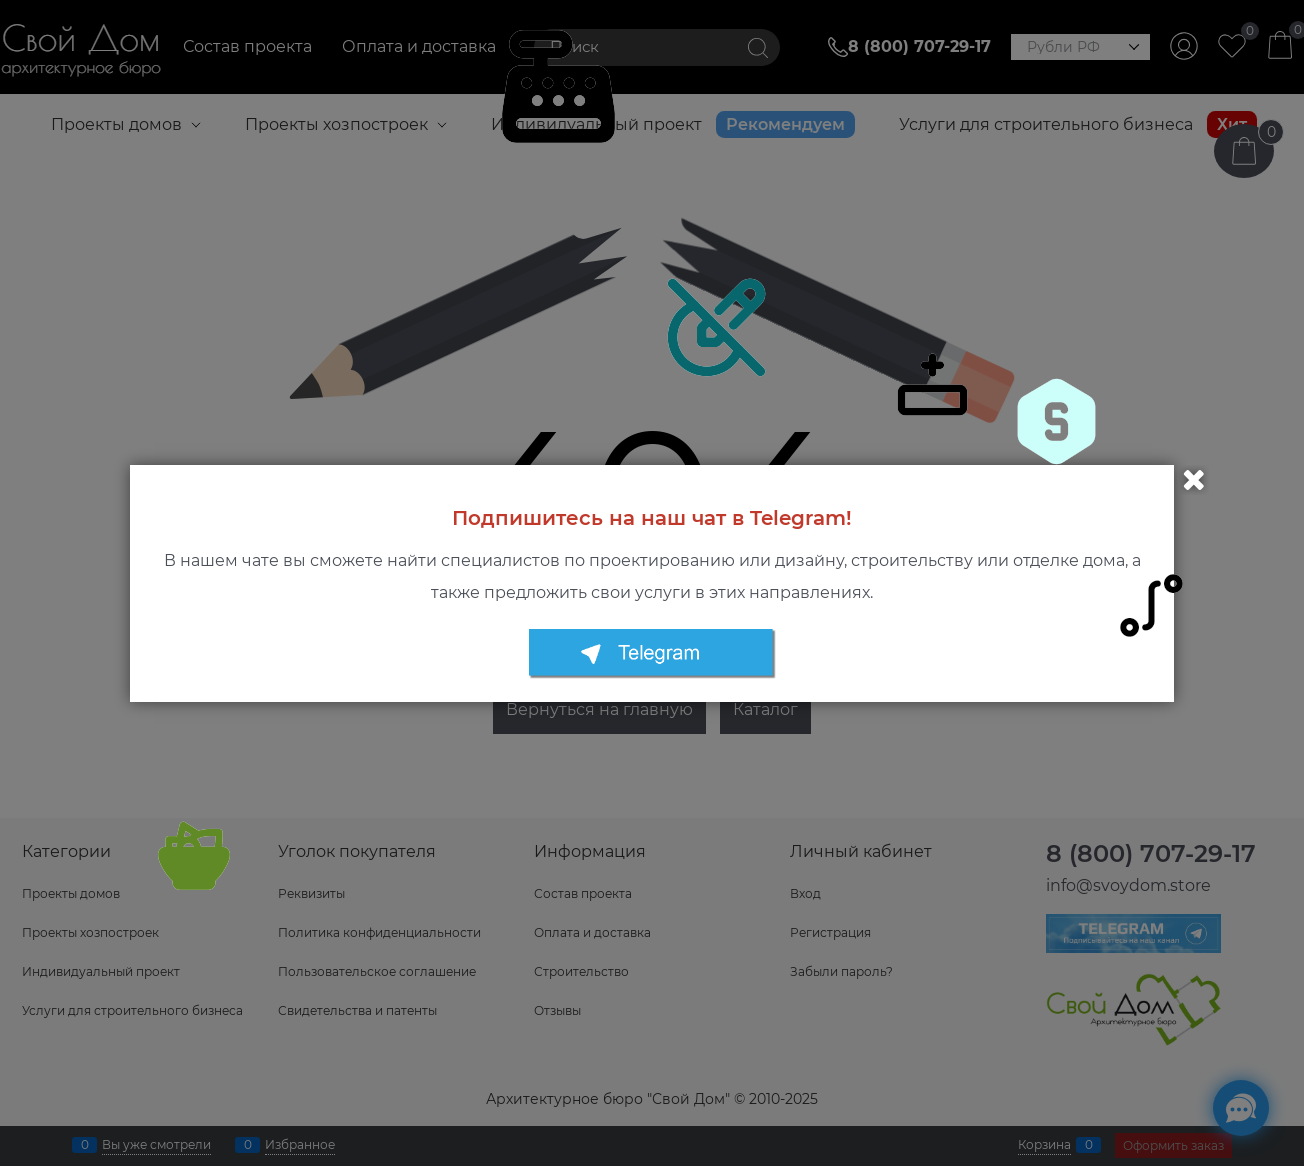  What do you see at coordinates (558, 86) in the screenshot?
I see `access point of sale system` at bounding box center [558, 86].